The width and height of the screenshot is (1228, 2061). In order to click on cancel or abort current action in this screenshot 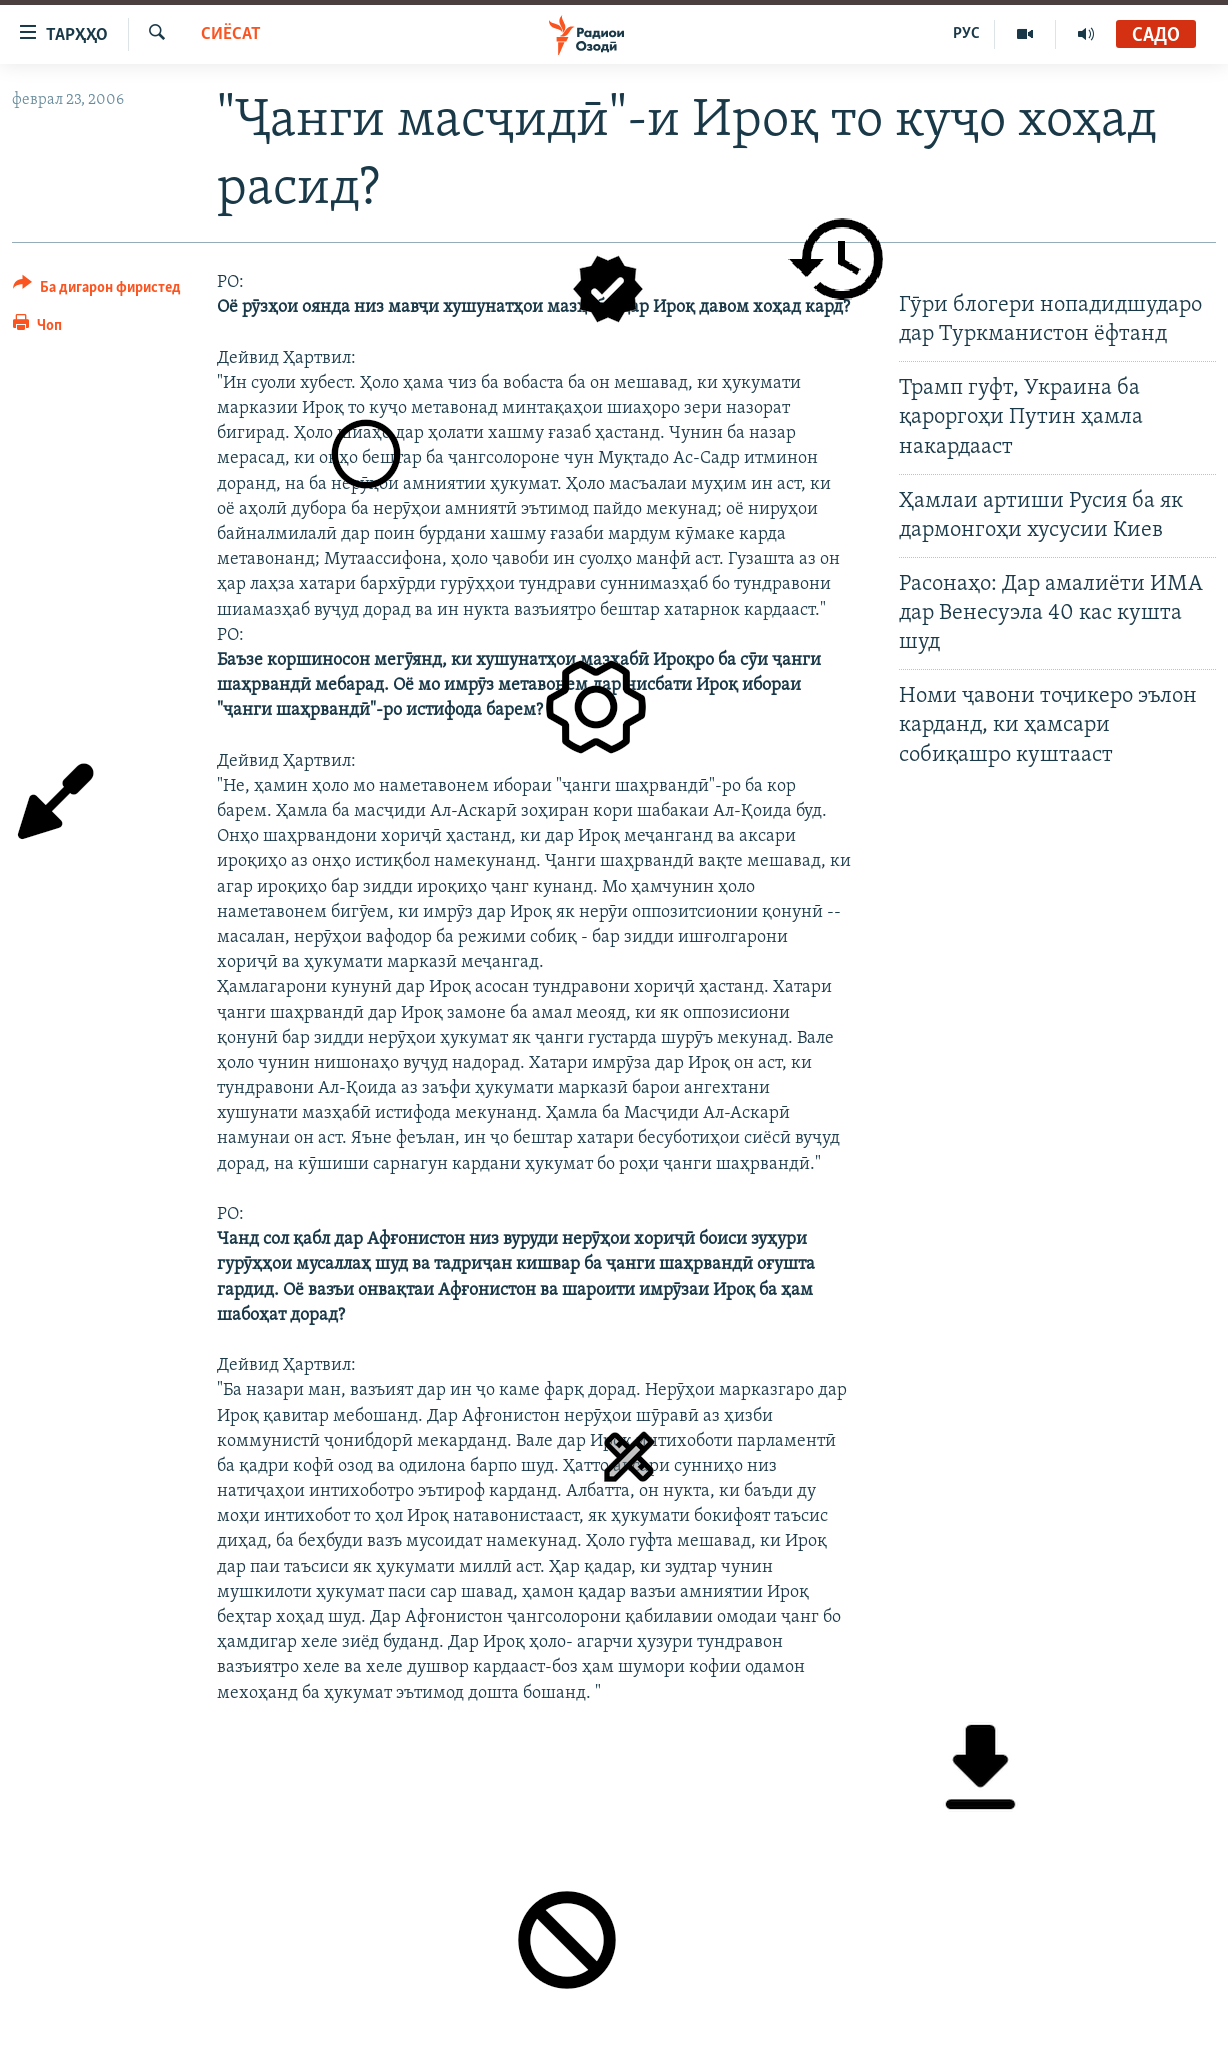, I will do `click(567, 1940)`.